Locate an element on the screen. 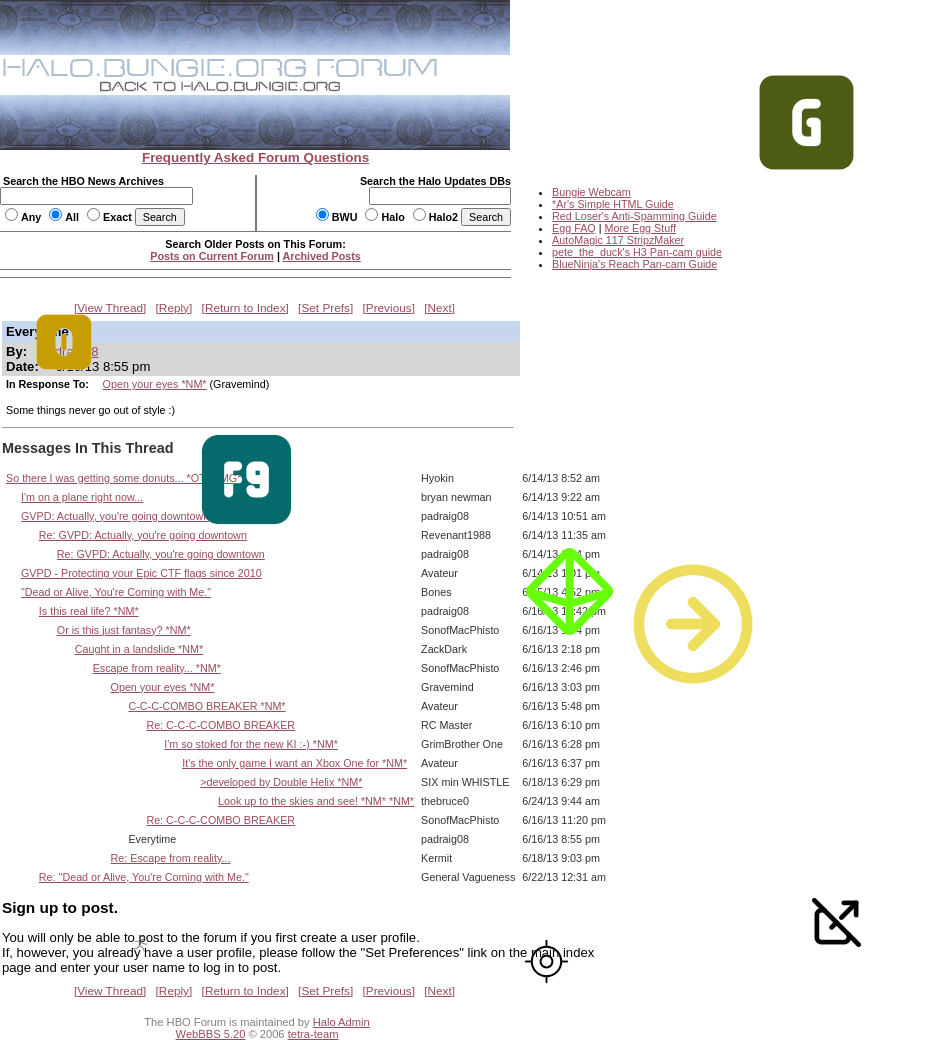 This screenshot has height=1040, width=950. google or gmail app shortcut is located at coordinates (806, 122).